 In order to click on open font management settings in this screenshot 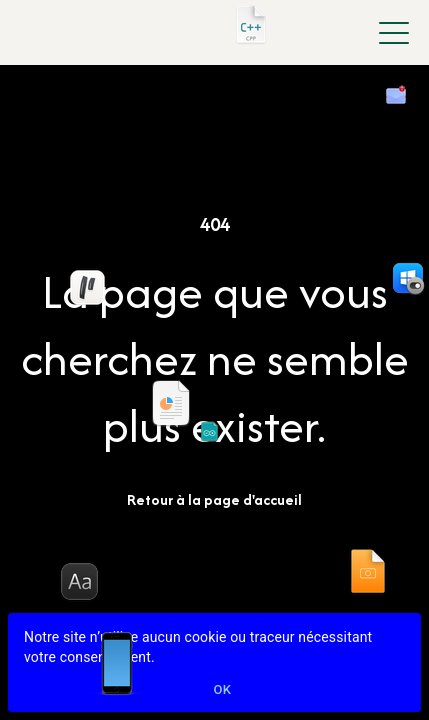, I will do `click(79, 581)`.